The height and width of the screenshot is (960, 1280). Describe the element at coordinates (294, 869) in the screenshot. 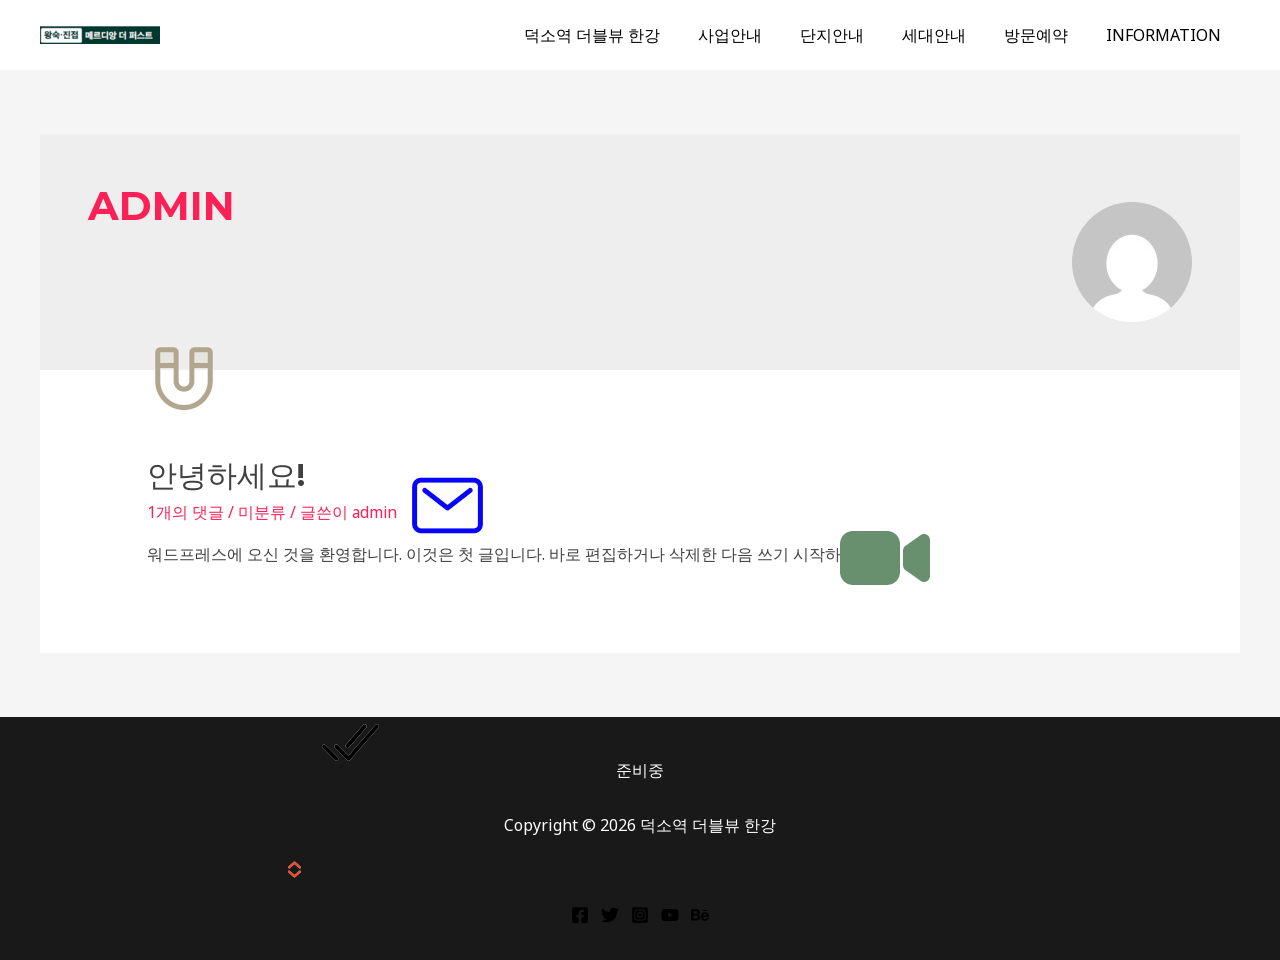

I see `expand or collapse a section` at that location.